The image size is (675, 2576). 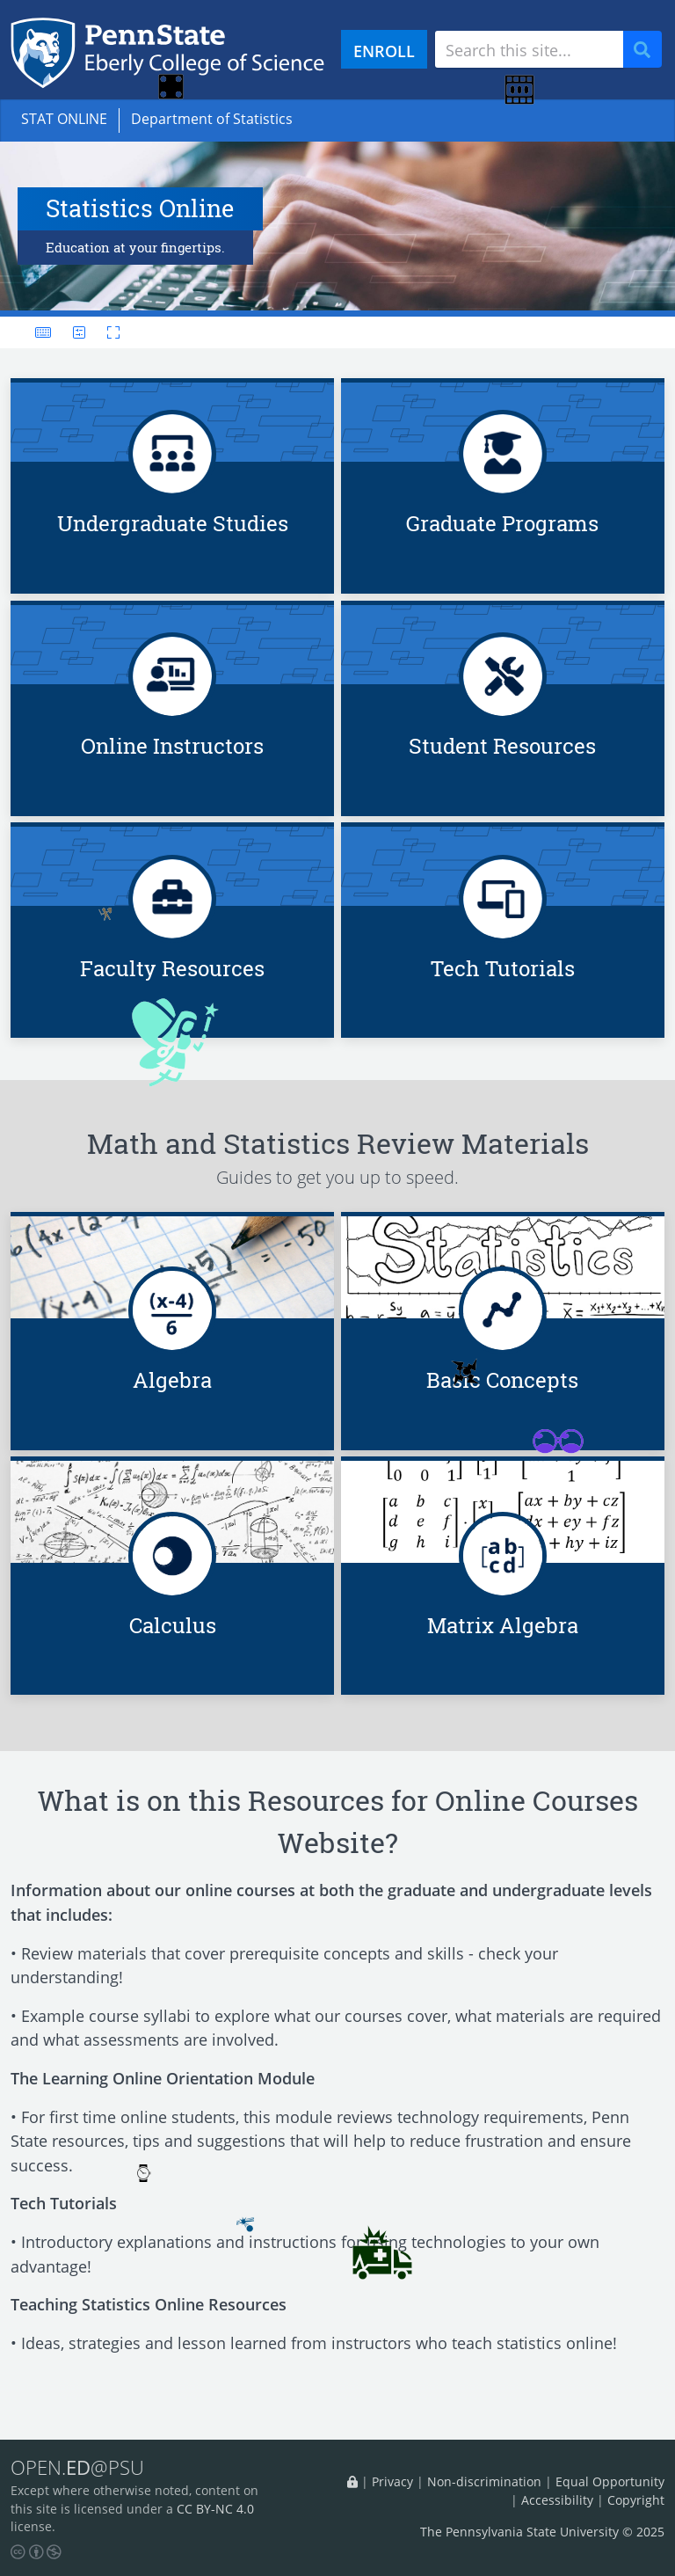 I want to click on request emergency medical services, so click(x=382, y=2252).